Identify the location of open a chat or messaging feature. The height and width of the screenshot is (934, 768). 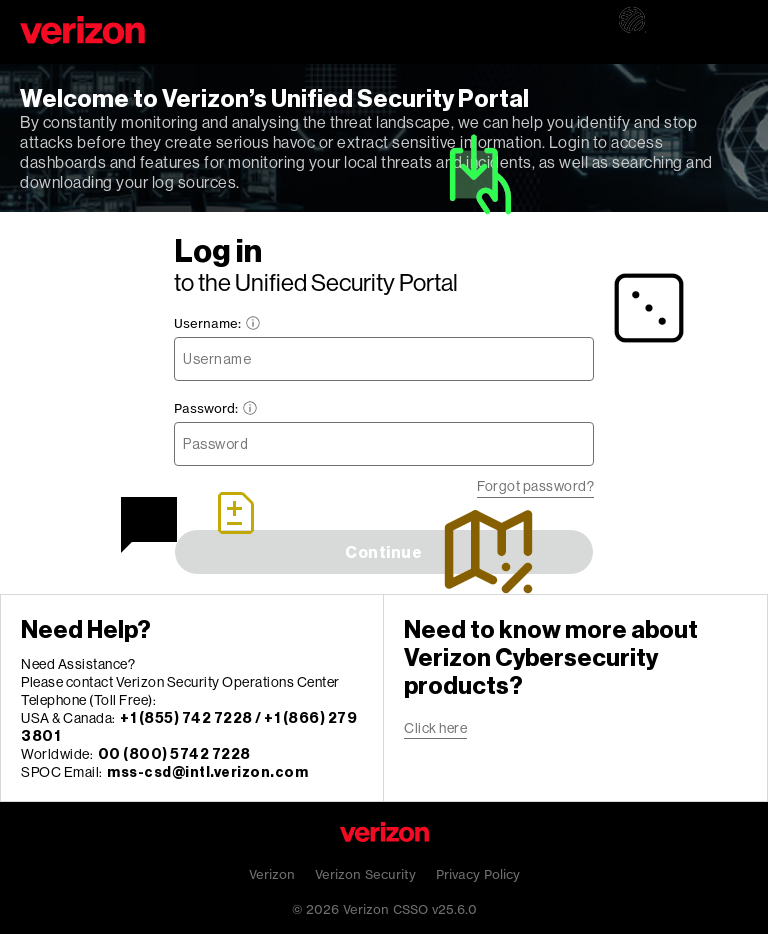
(149, 525).